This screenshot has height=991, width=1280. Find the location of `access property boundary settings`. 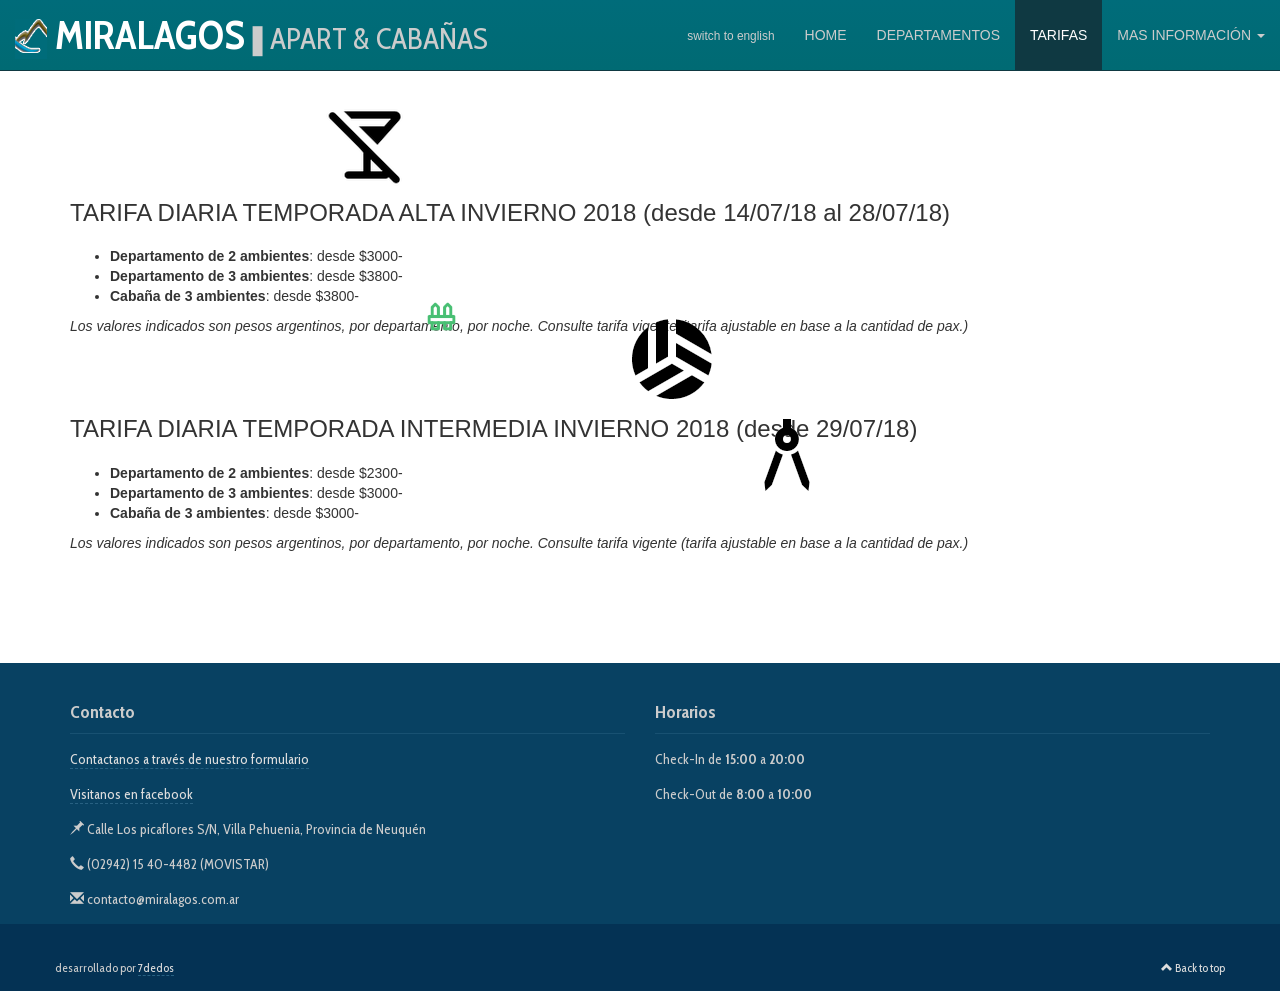

access property boundary settings is located at coordinates (441, 316).